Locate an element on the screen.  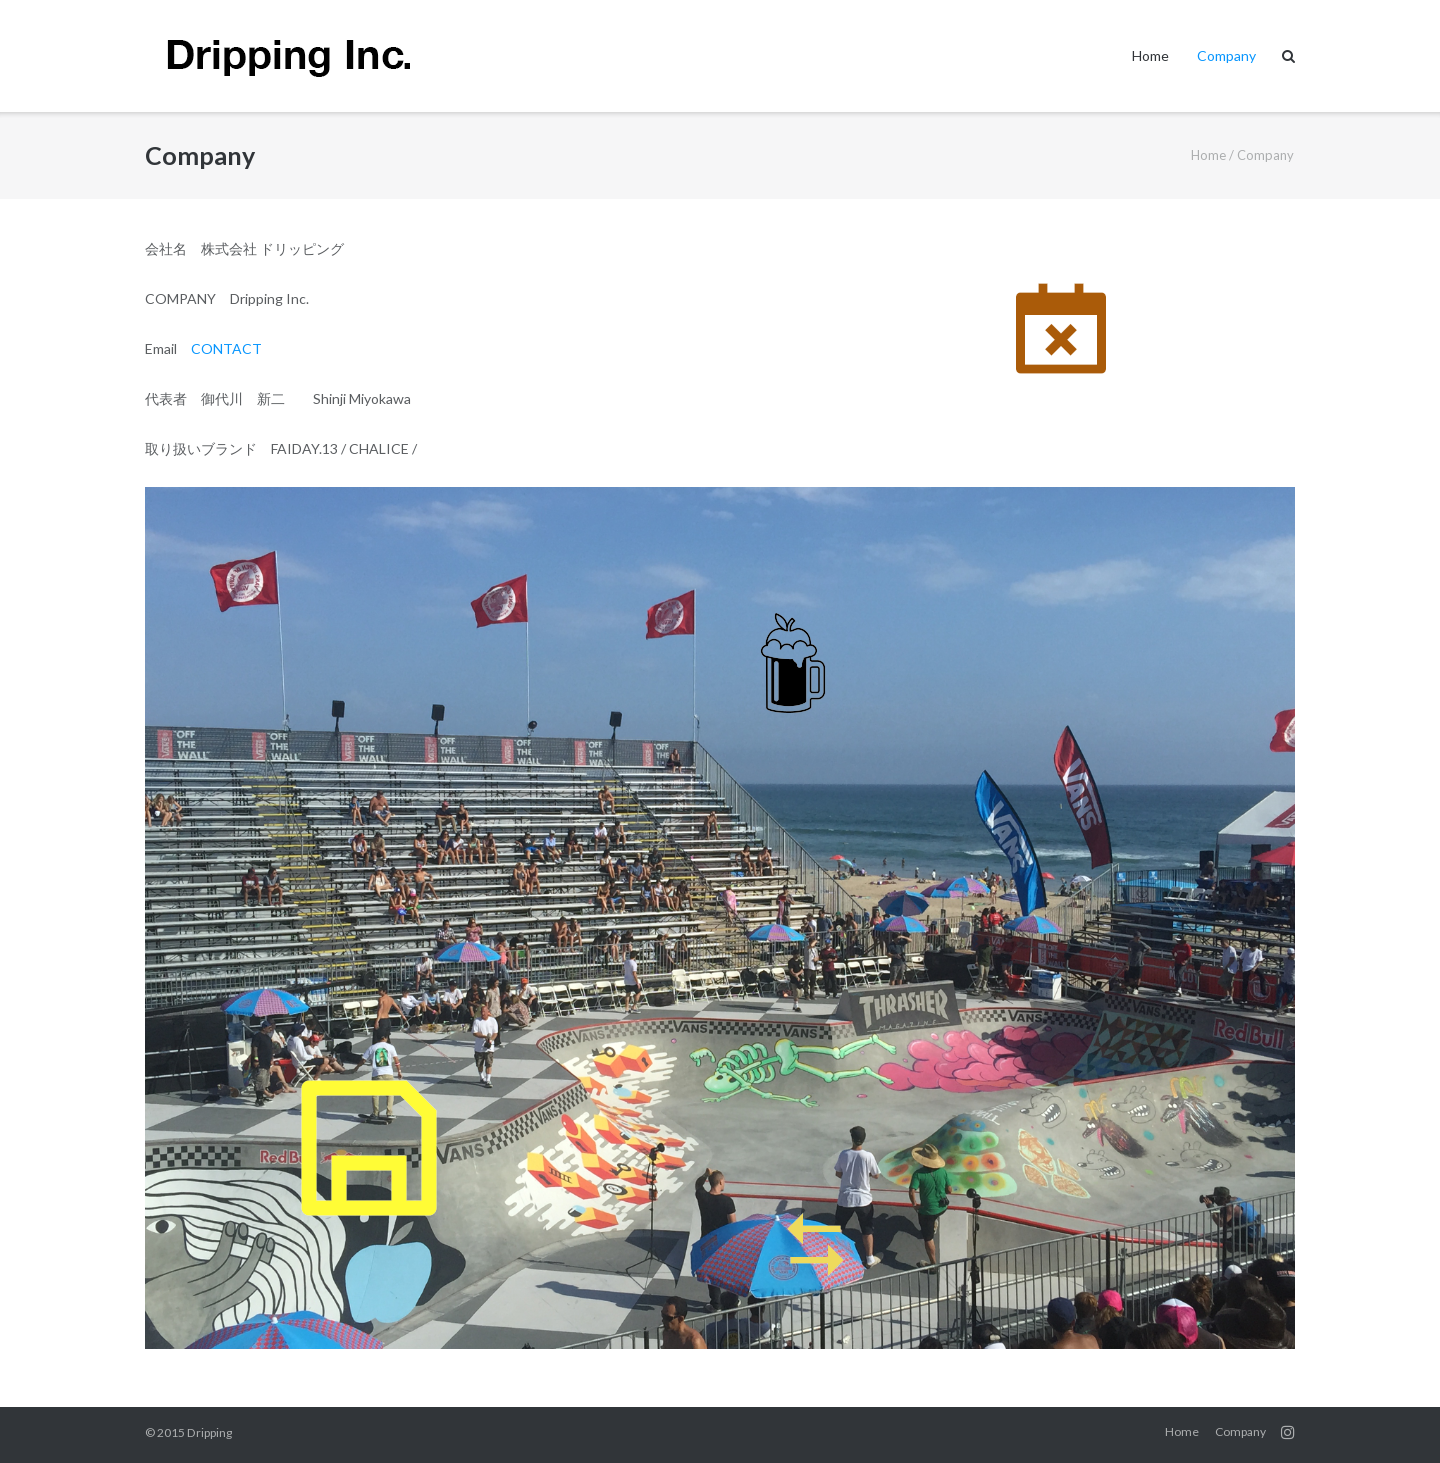
link to homebrew package manager website is located at coordinates (793, 663).